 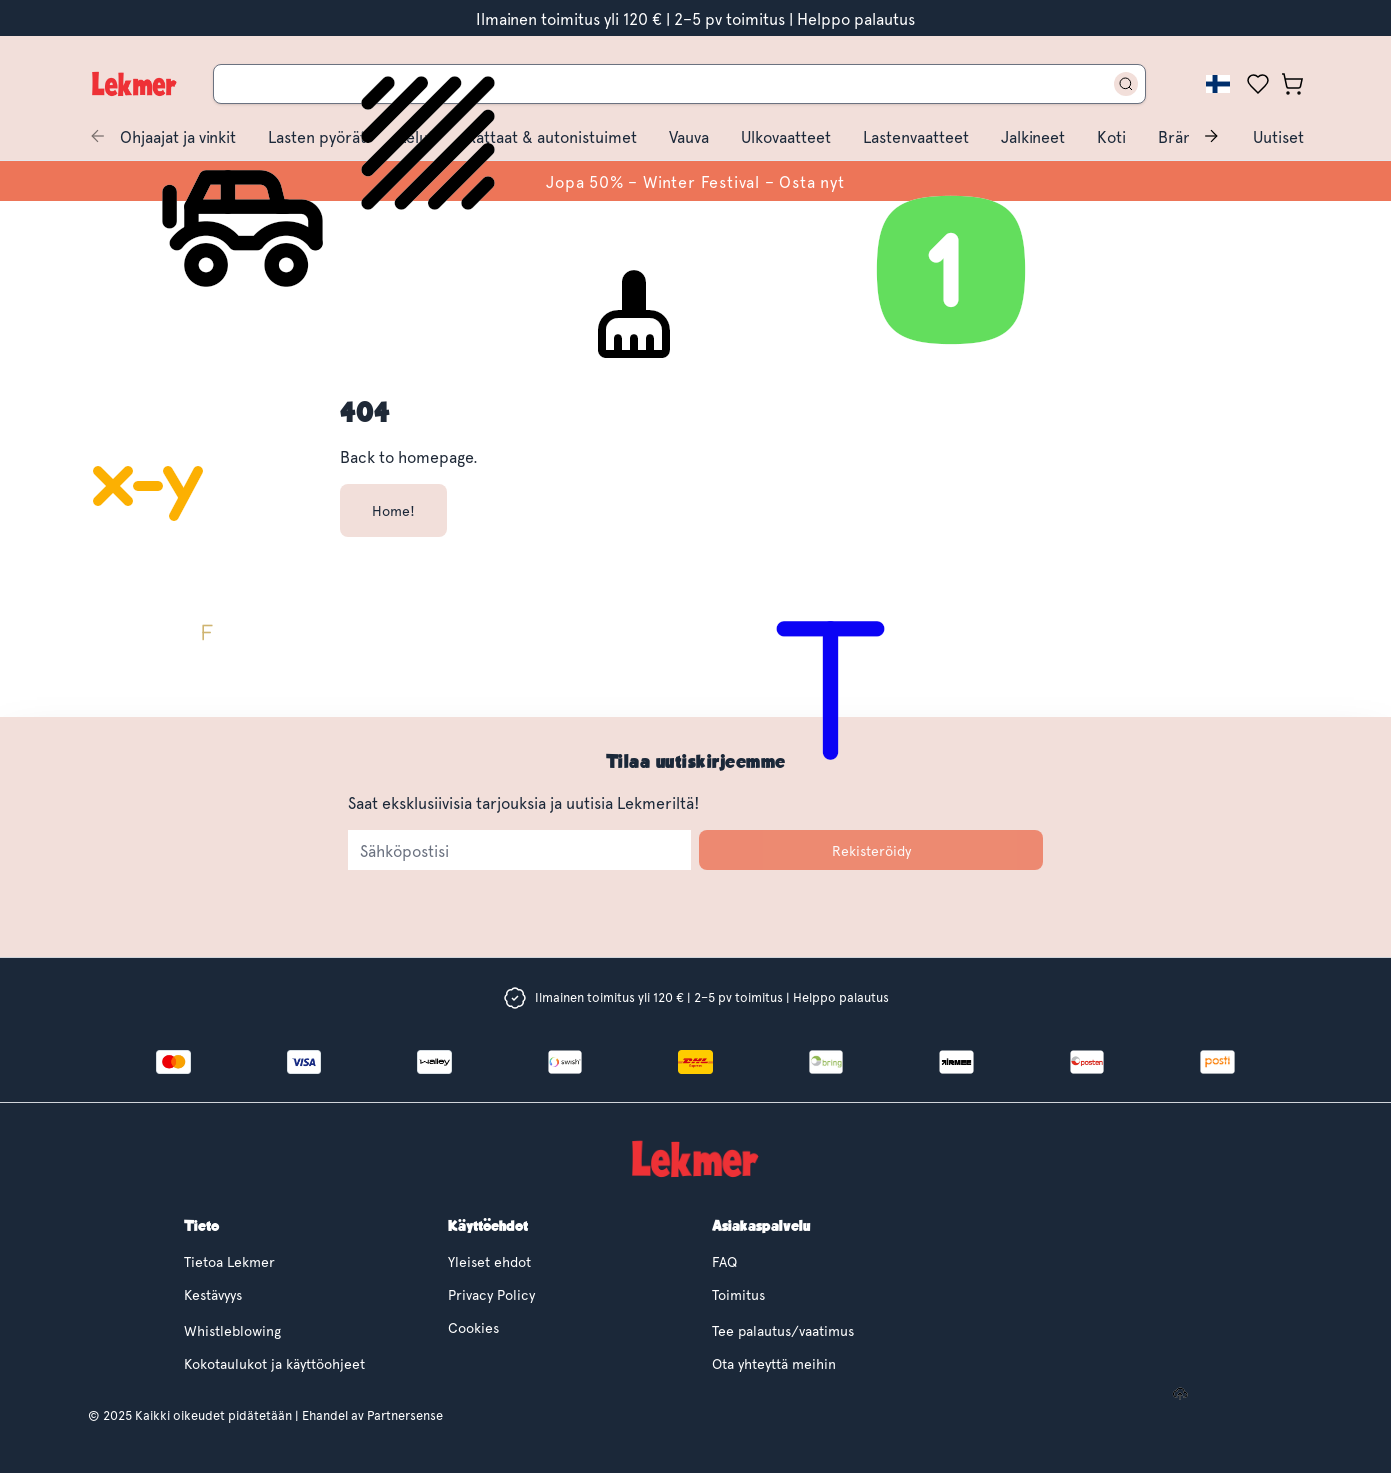 I want to click on indicates step one in a multi-step process, so click(x=951, y=270).